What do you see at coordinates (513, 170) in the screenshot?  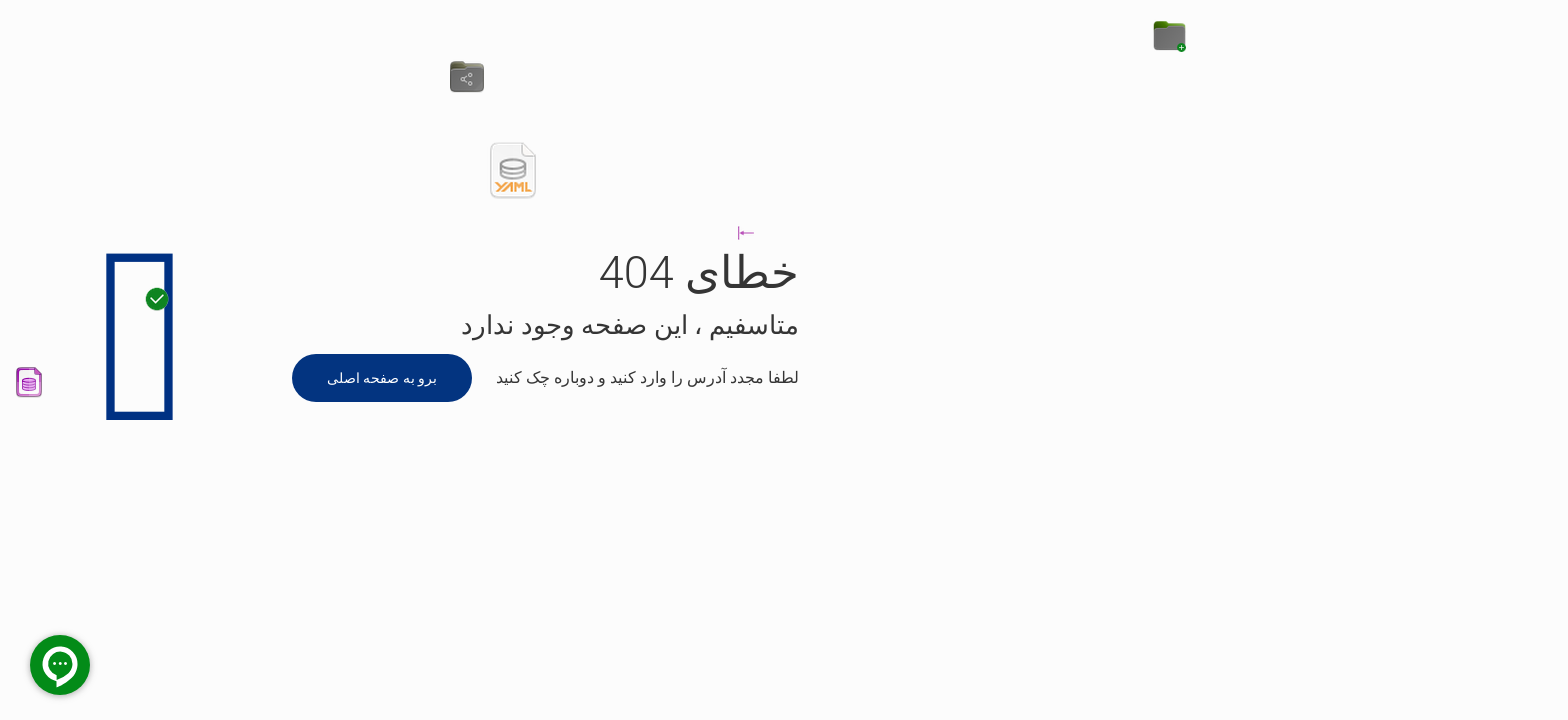 I see `a yaml configuration file` at bounding box center [513, 170].